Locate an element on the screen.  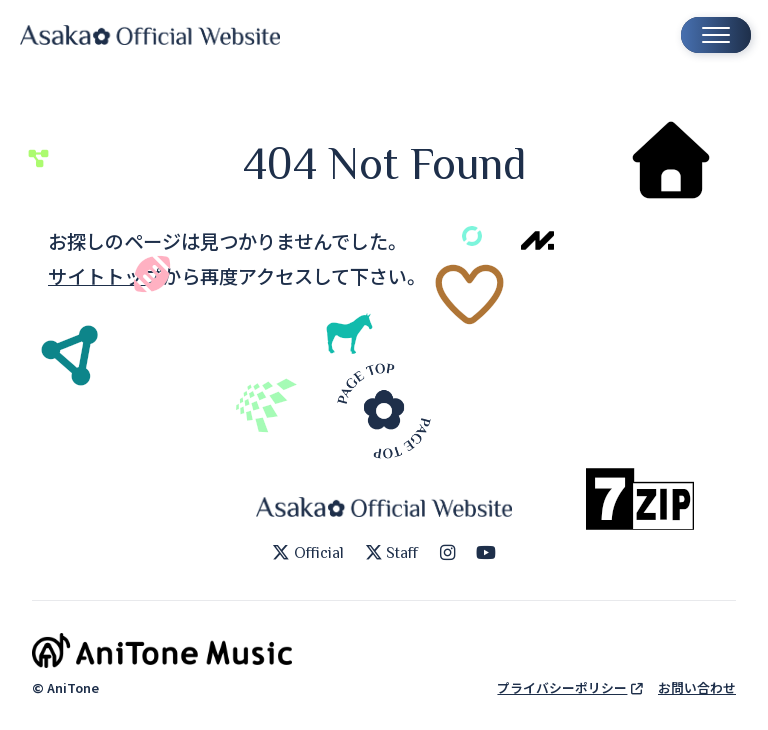
visit Sticker Mule website or app is located at coordinates (349, 333).